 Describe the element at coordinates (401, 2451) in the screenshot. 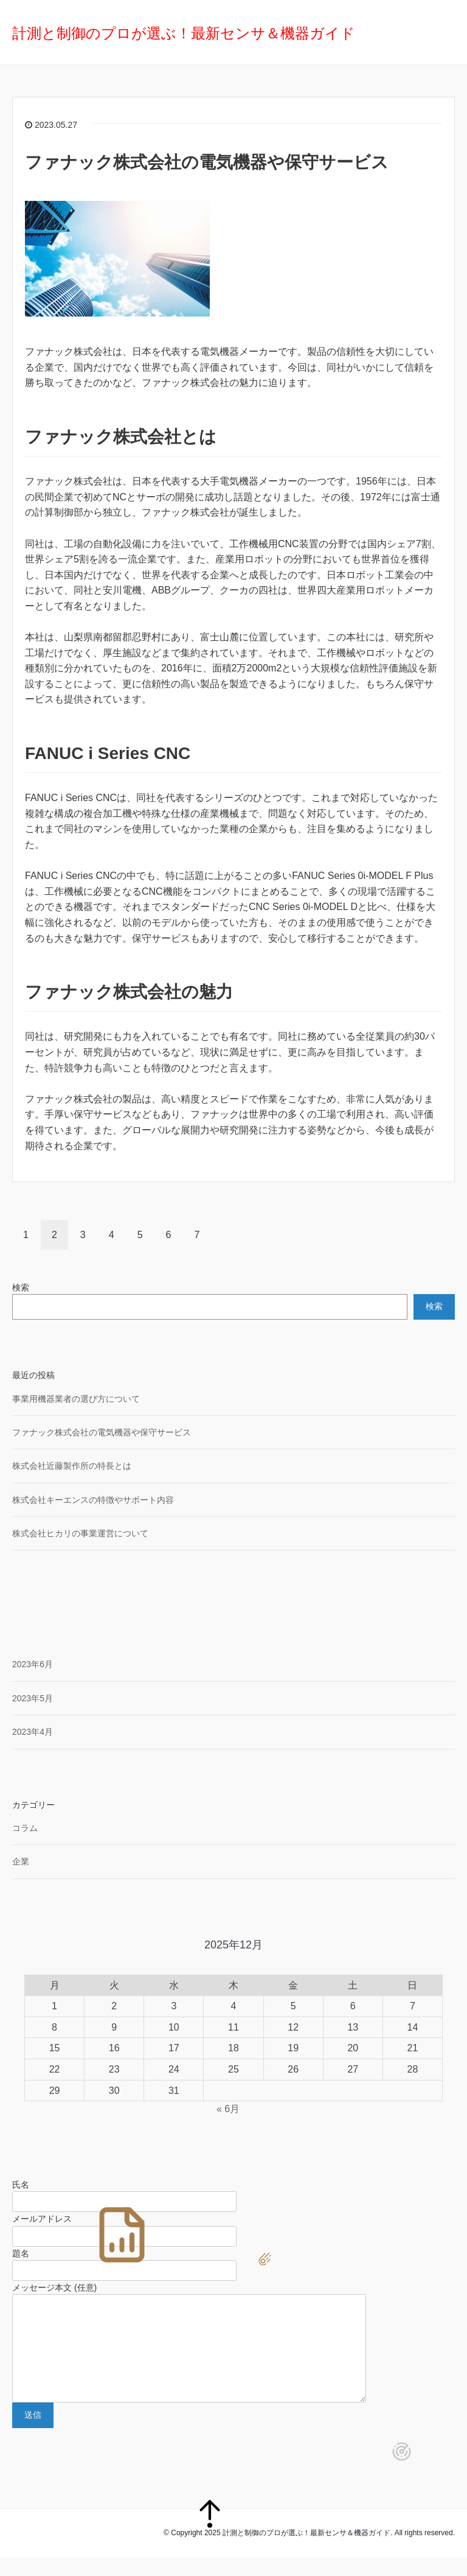

I see `scan for nearby devices or signals` at that location.